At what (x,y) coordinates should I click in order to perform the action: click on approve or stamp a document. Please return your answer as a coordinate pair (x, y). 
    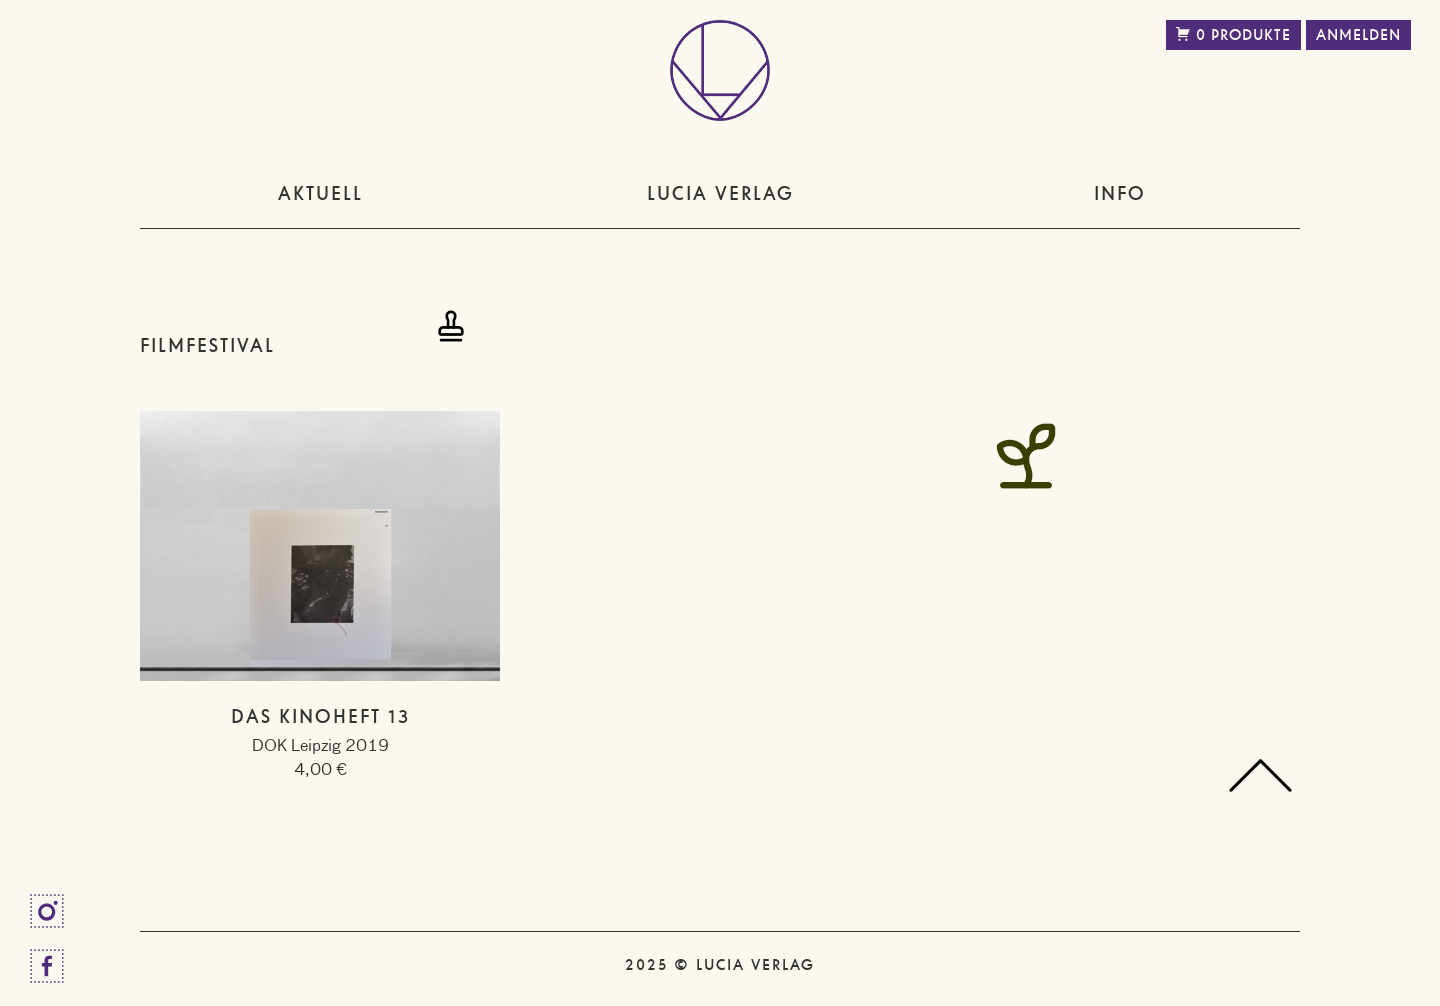
    Looking at the image, I should click on (451, 326).